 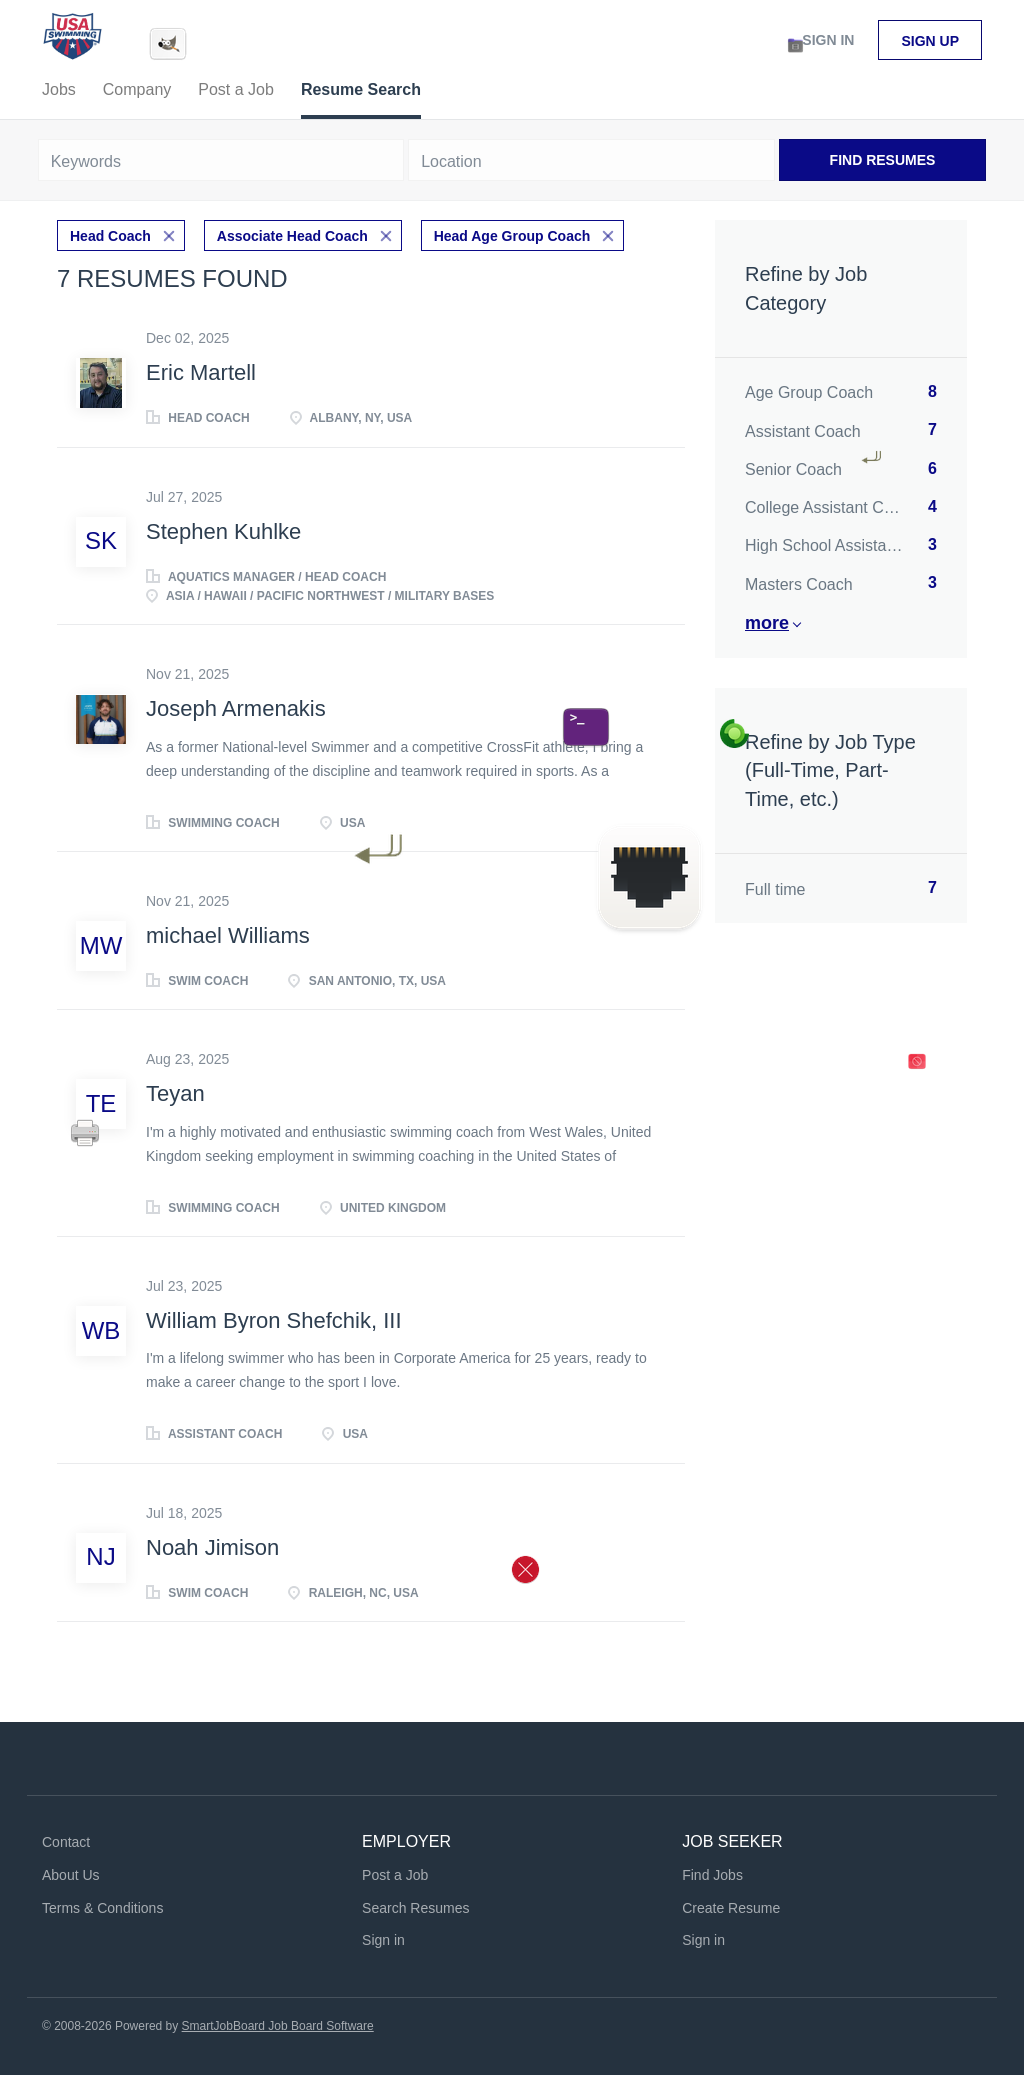 What do you see at coordinates (586, 727) in the screenshot?
I see `open root terminal with administrator privileges` at bounding box center [586, 727].